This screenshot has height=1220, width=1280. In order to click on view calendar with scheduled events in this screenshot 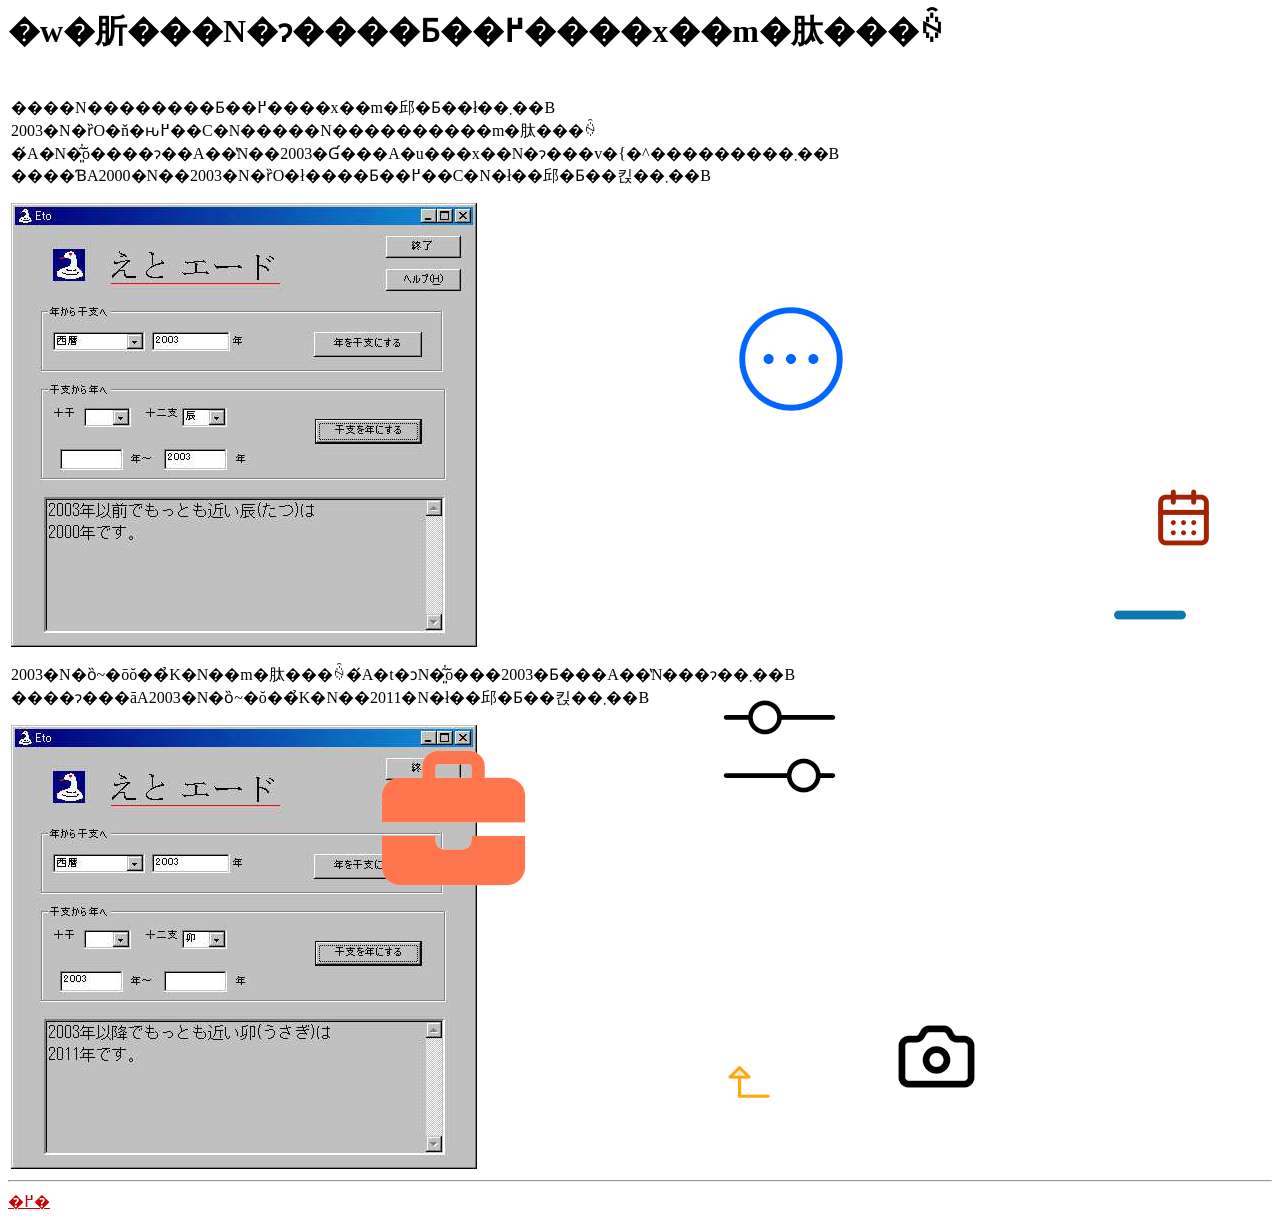, I will do `click(1183, 517)`.